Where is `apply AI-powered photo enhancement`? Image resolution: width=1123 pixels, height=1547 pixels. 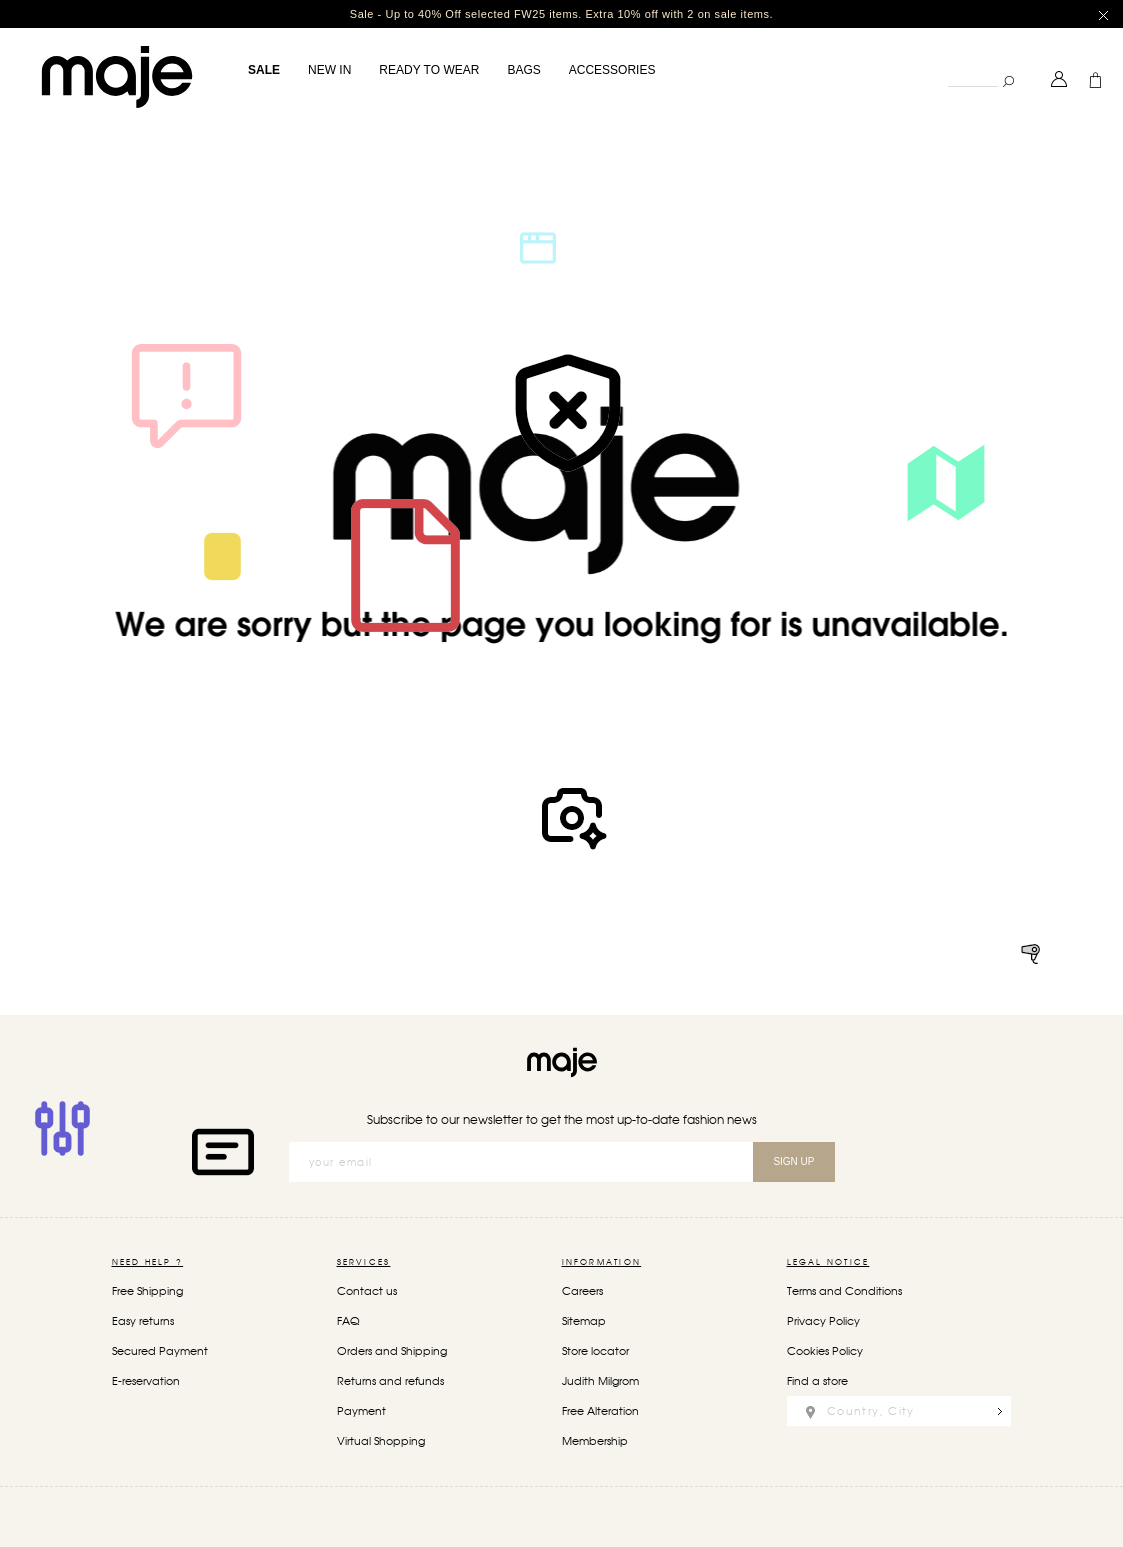
apply AI-powered photo enhancement is located at coordinates (572, 815).